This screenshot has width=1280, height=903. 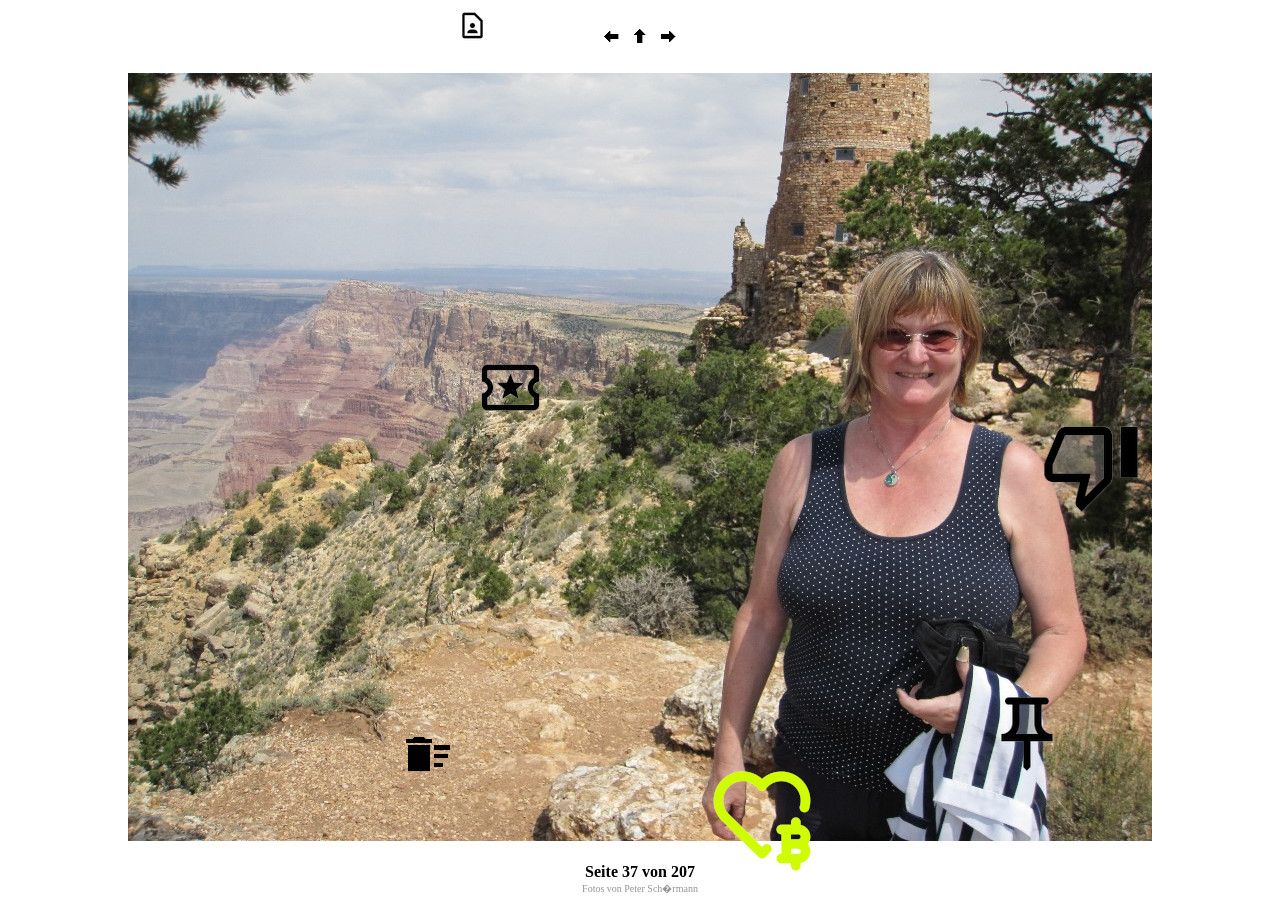 What do you see at coordinates (1027, 734) in the screenshot?
I see `pin an item to keep it visible` at bounding box center [1027, 734].